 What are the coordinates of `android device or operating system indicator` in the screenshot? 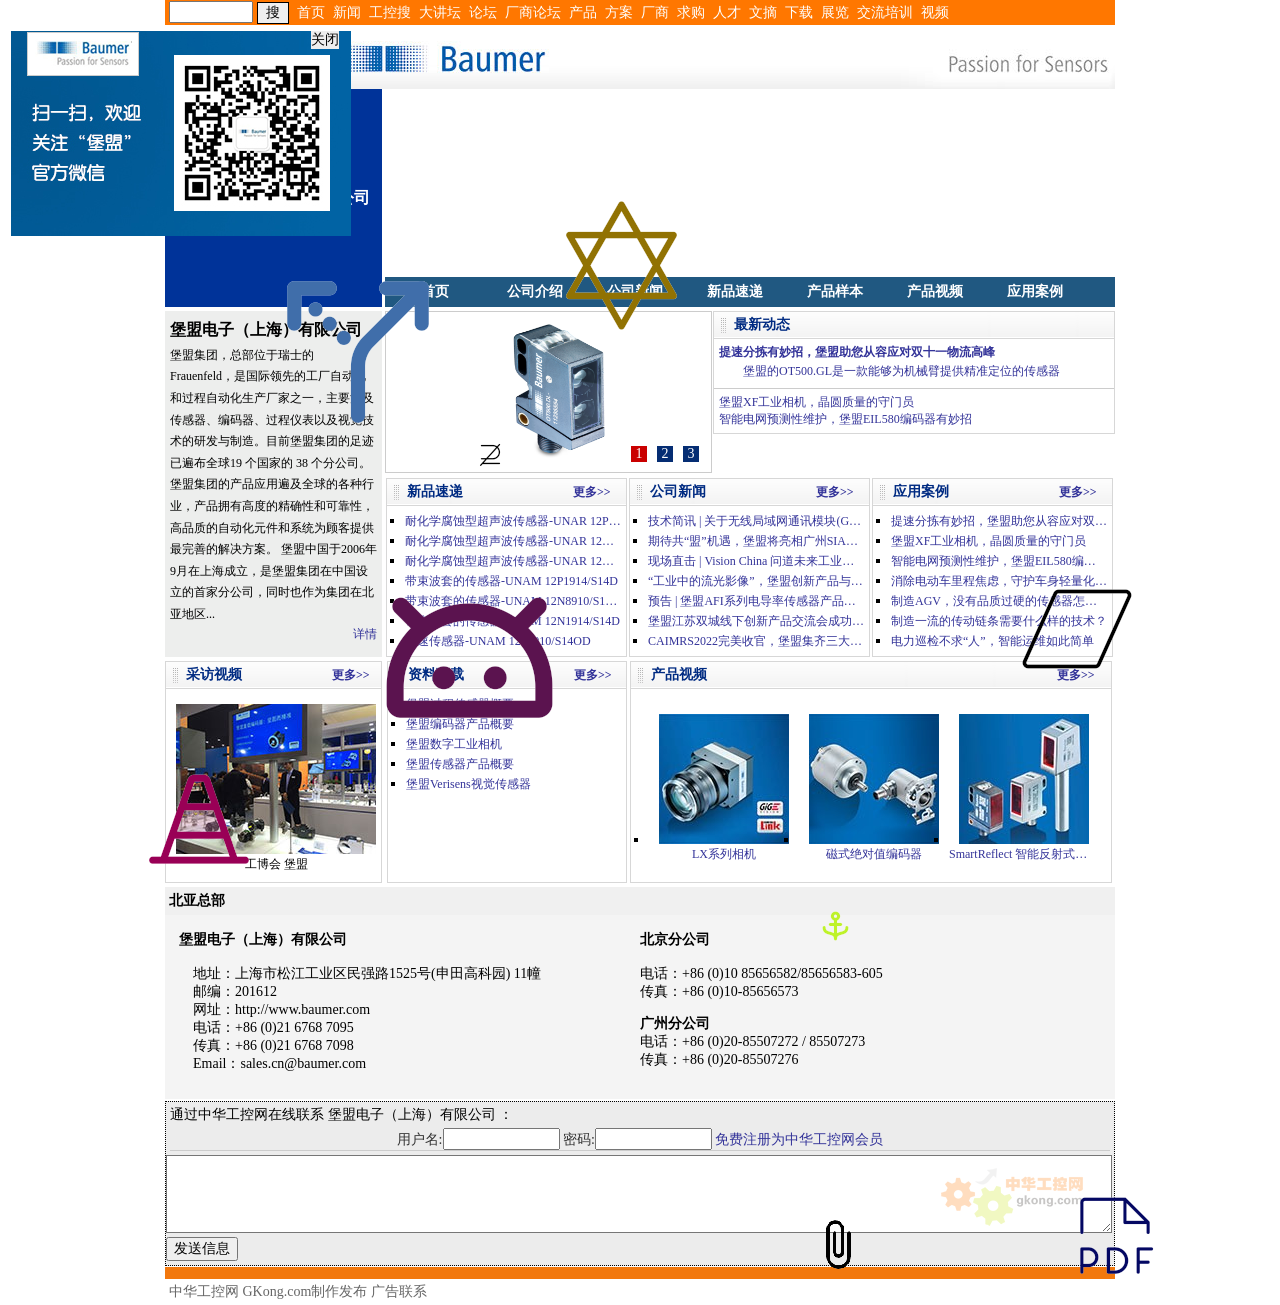 It's located at (469, 663).